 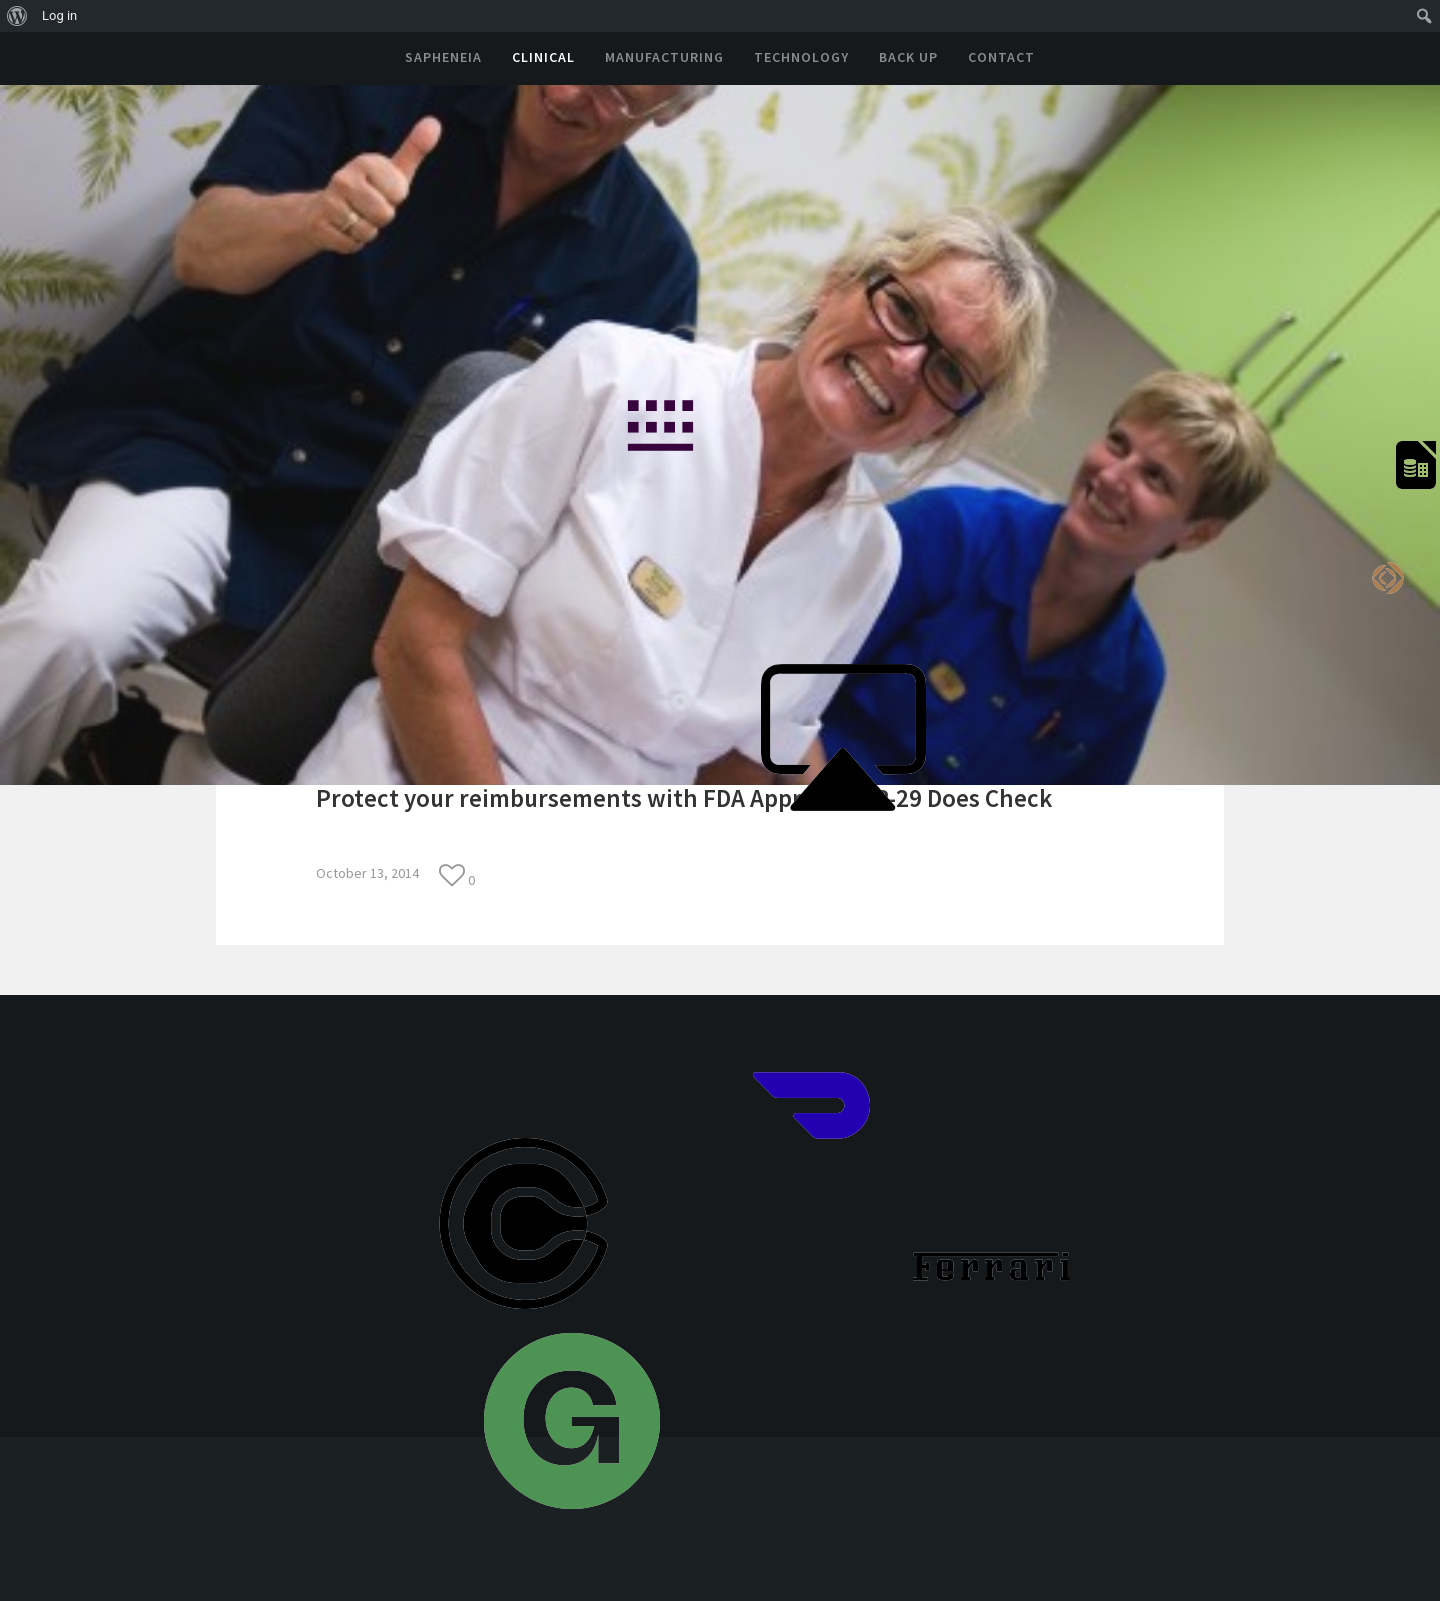 What do you see at coordinates (1388, 578) in the screenshot?
I see `claris app or service logo` at bounding box center [1388, 578].